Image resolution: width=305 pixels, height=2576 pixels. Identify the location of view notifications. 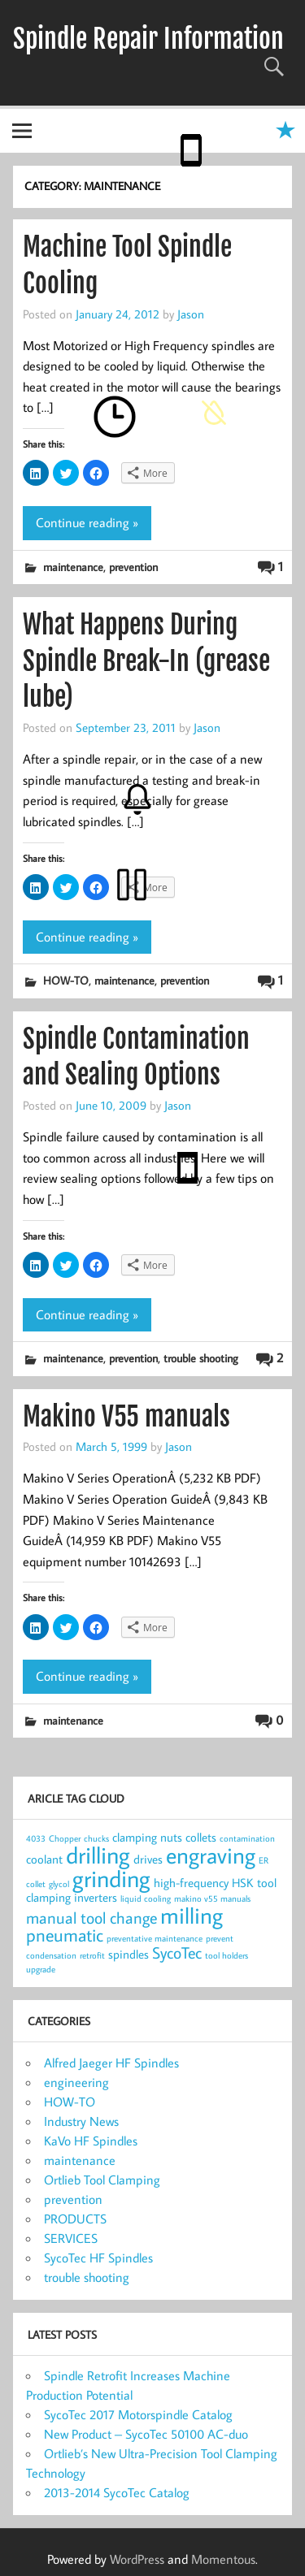
(137, 799).